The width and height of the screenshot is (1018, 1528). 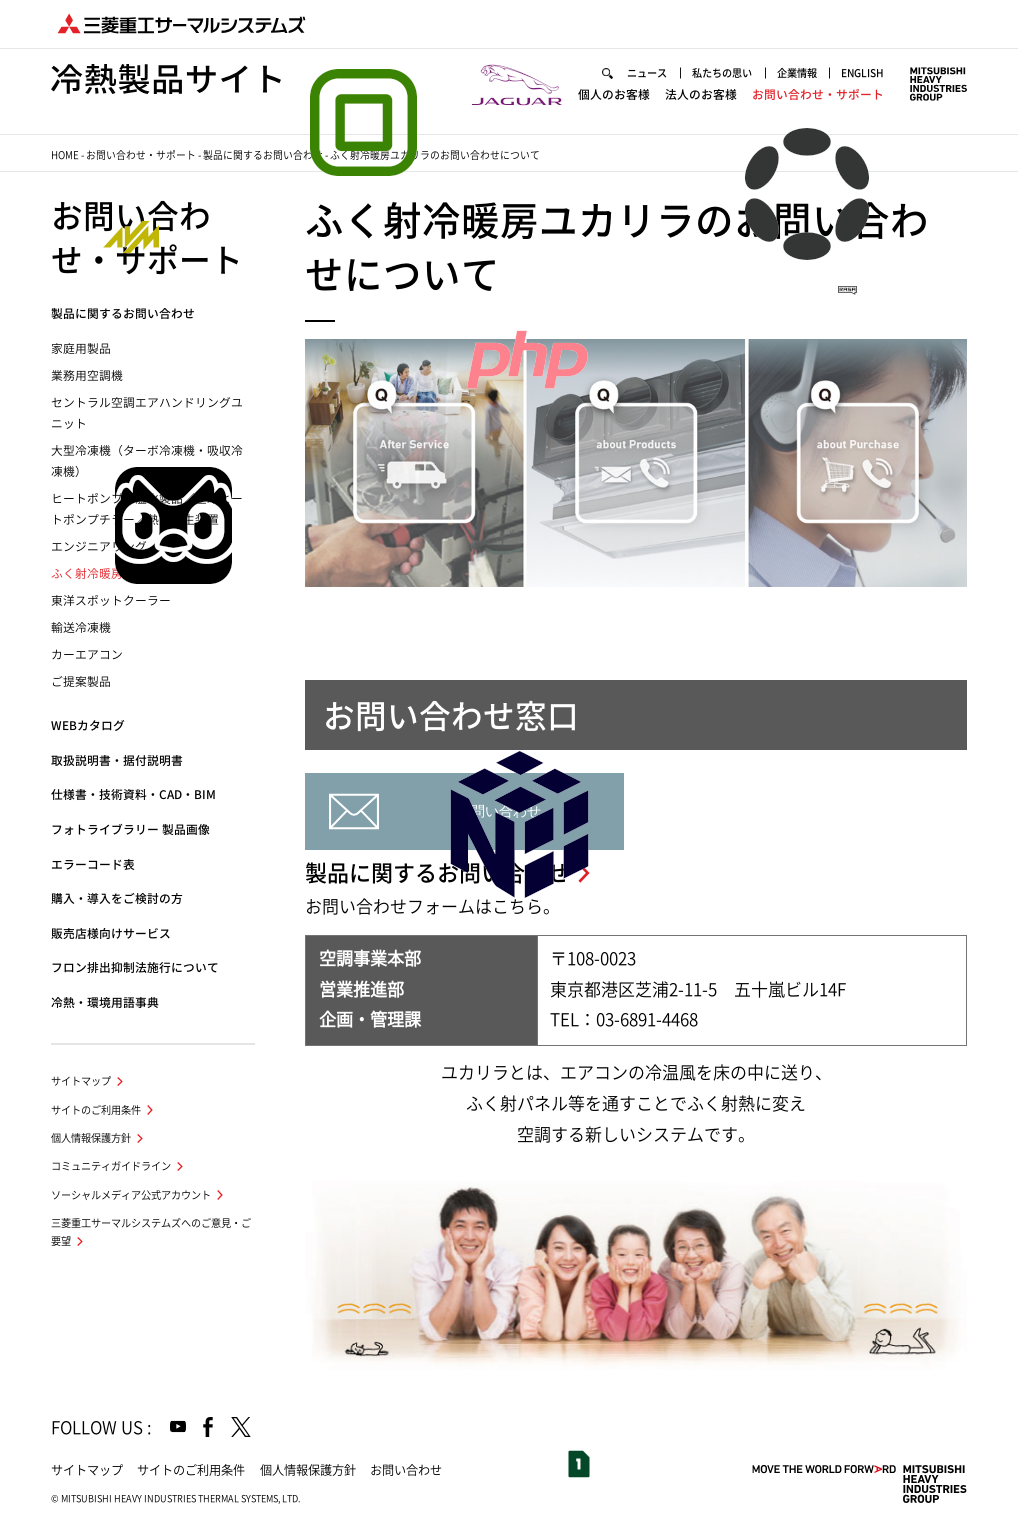 I want to click on rasa company logo, so click(x=847, y=290).